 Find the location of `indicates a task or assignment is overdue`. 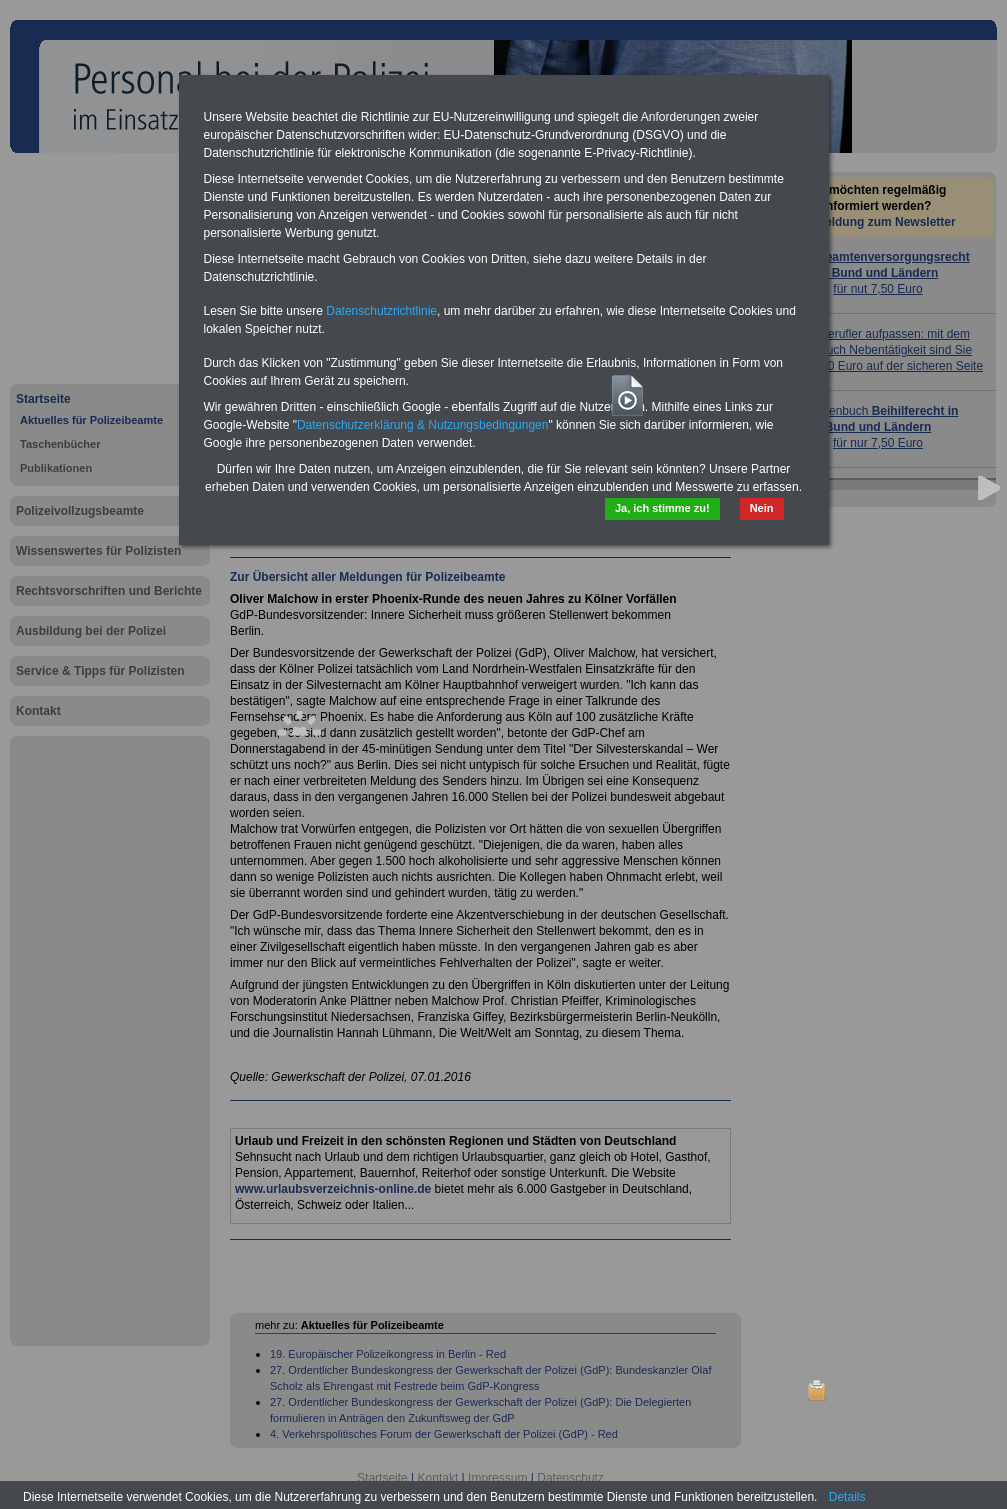

indicates a task or assignment is overdue is located at coordinates (816, 1390).